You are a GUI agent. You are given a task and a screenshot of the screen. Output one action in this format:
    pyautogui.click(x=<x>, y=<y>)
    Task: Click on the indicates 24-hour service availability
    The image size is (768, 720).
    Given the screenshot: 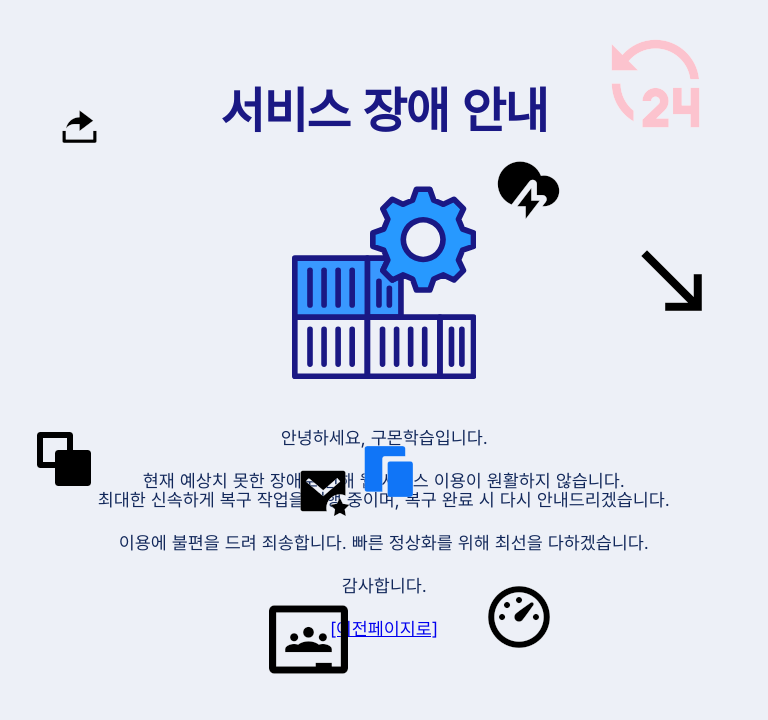 What is the action you would take?
    pyautogui.click(x=655, y=83)
    